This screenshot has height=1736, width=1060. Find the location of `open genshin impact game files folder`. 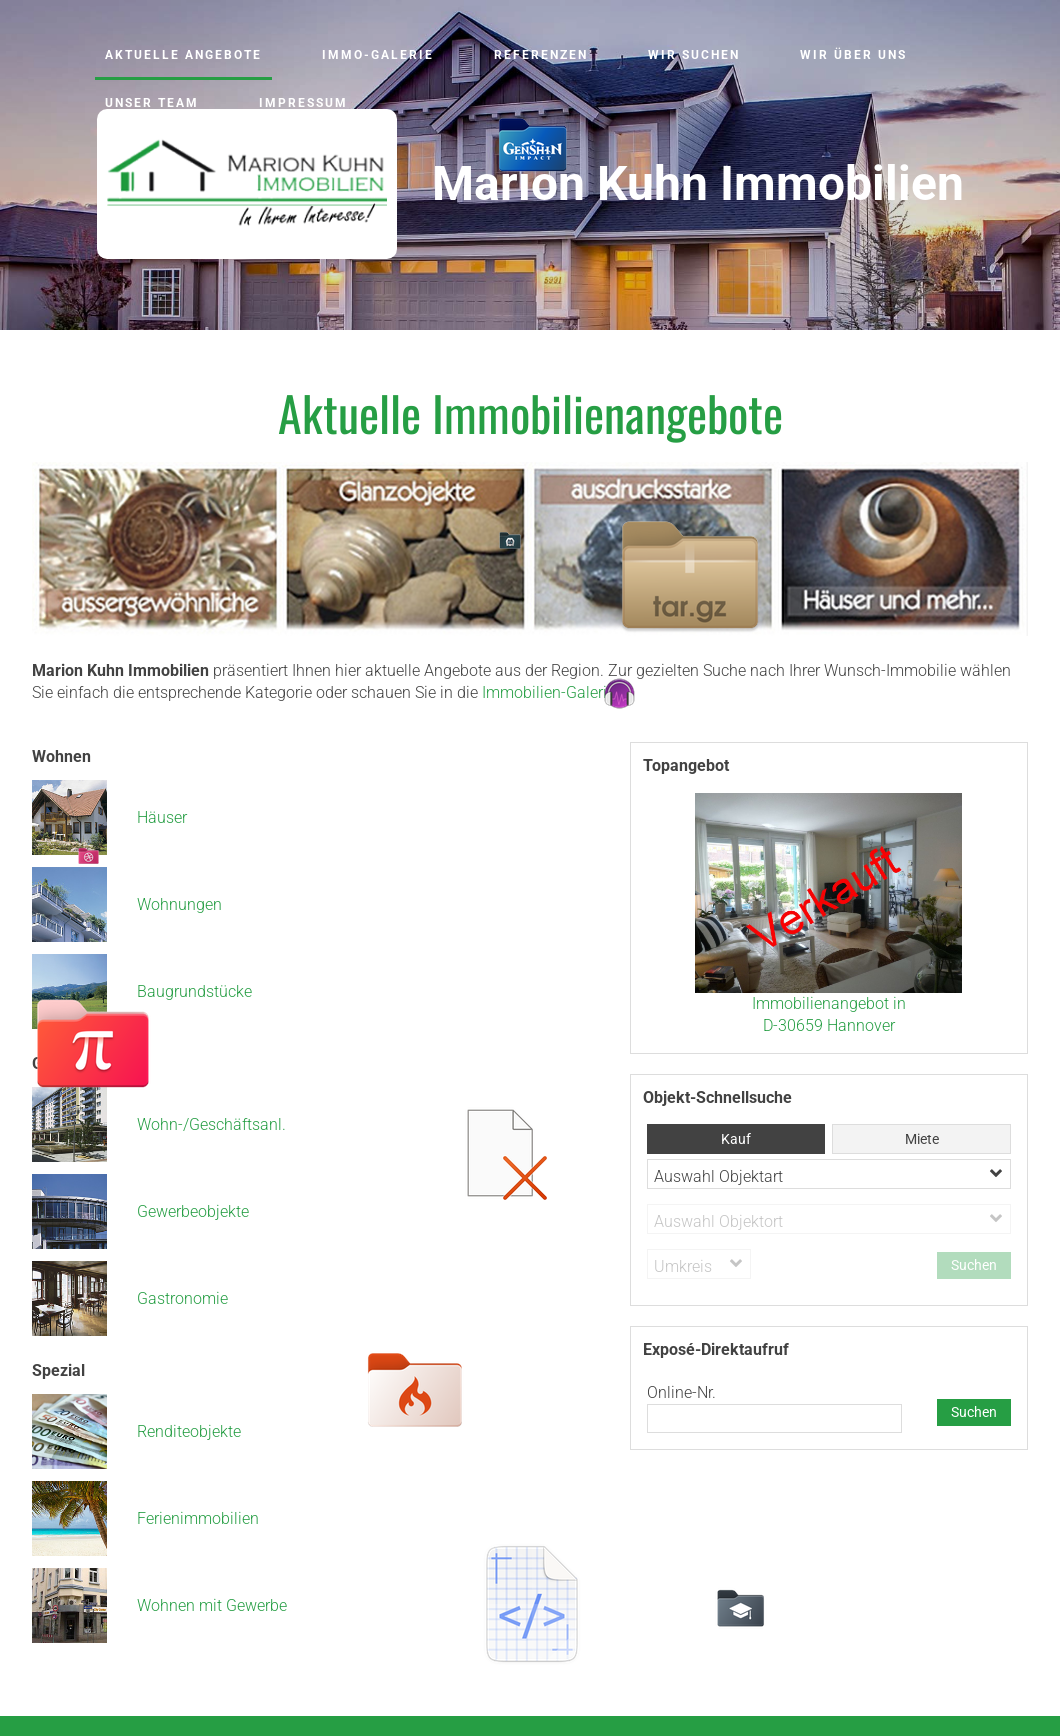

open genshin impact game files folder is located at coordinates (532, 146).